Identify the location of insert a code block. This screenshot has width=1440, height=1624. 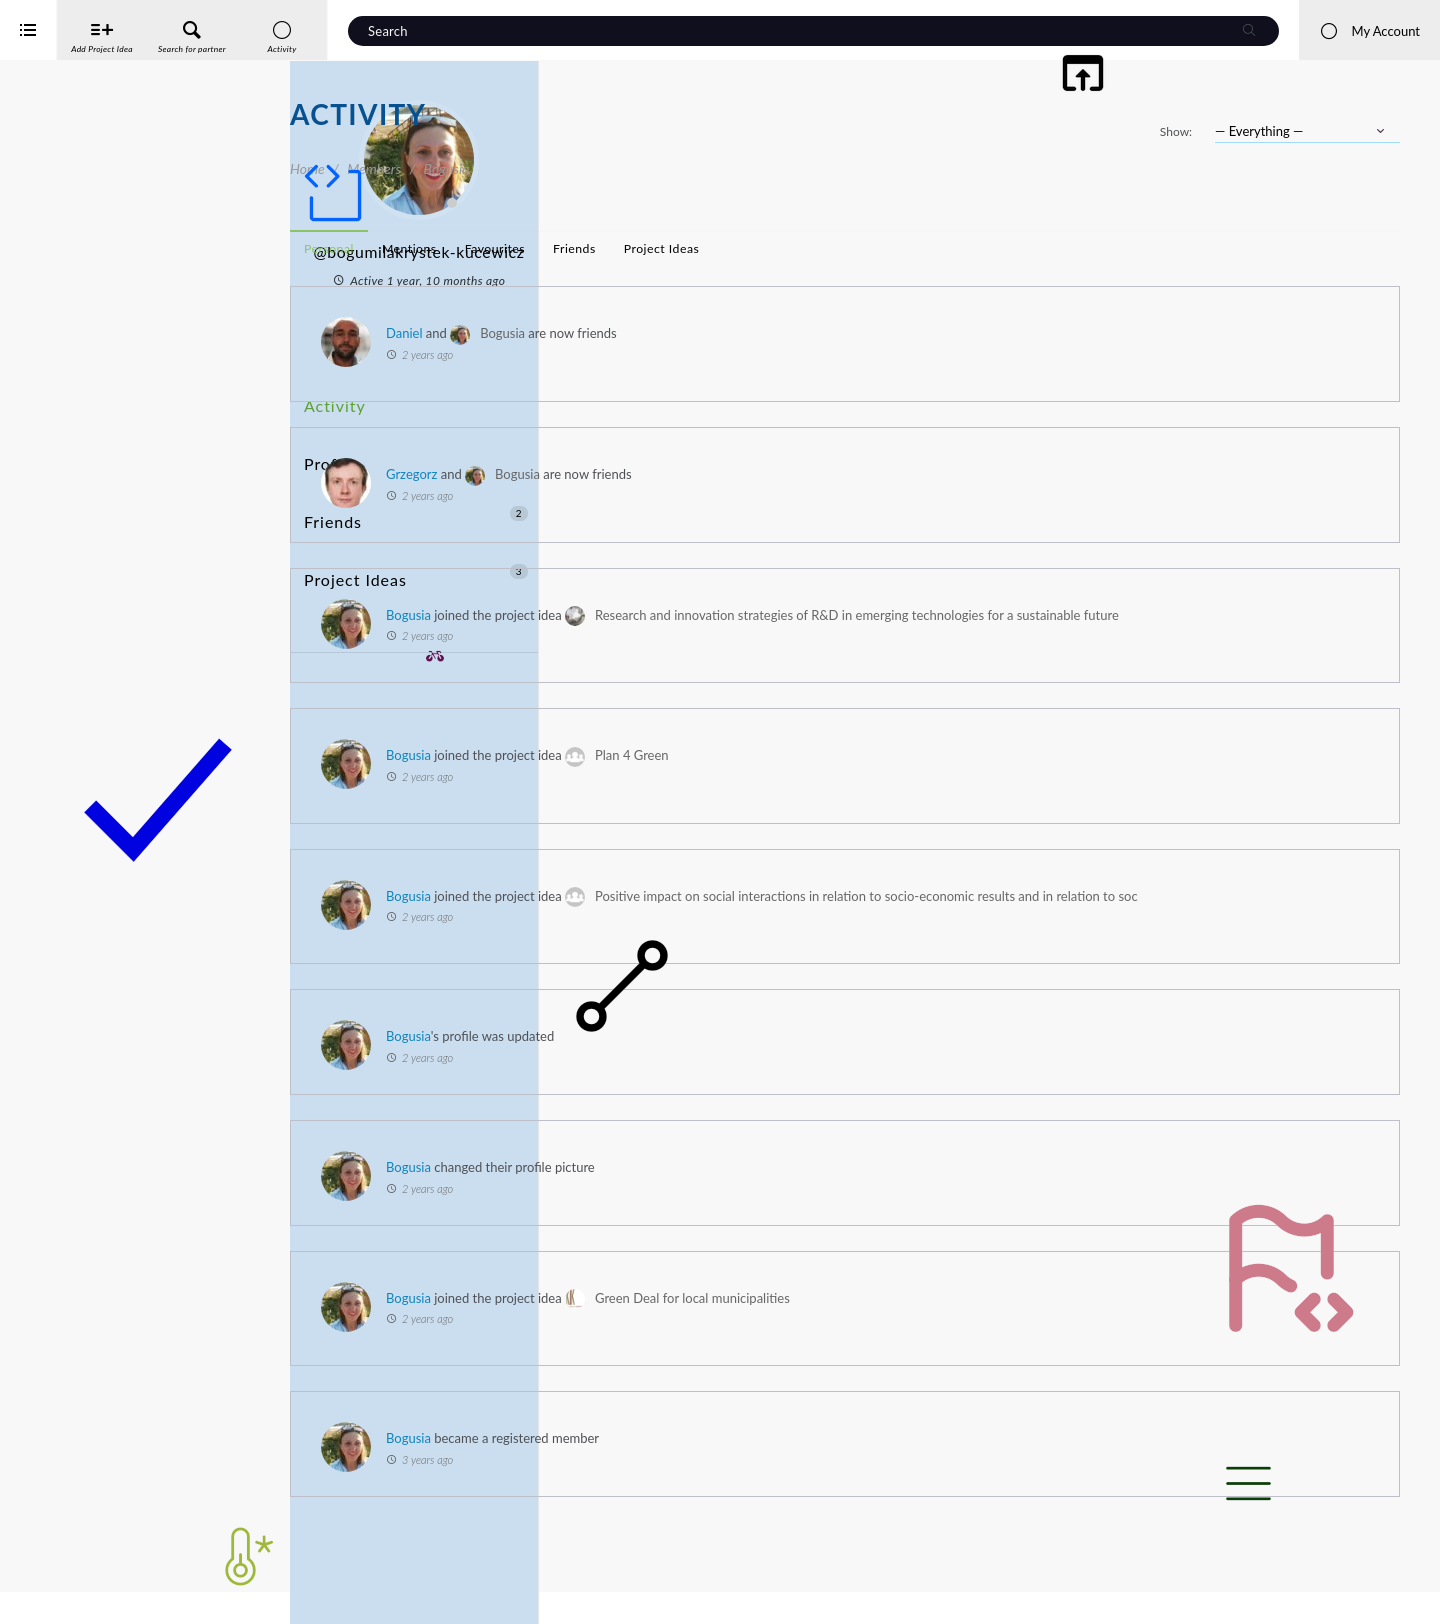
(335, 195).